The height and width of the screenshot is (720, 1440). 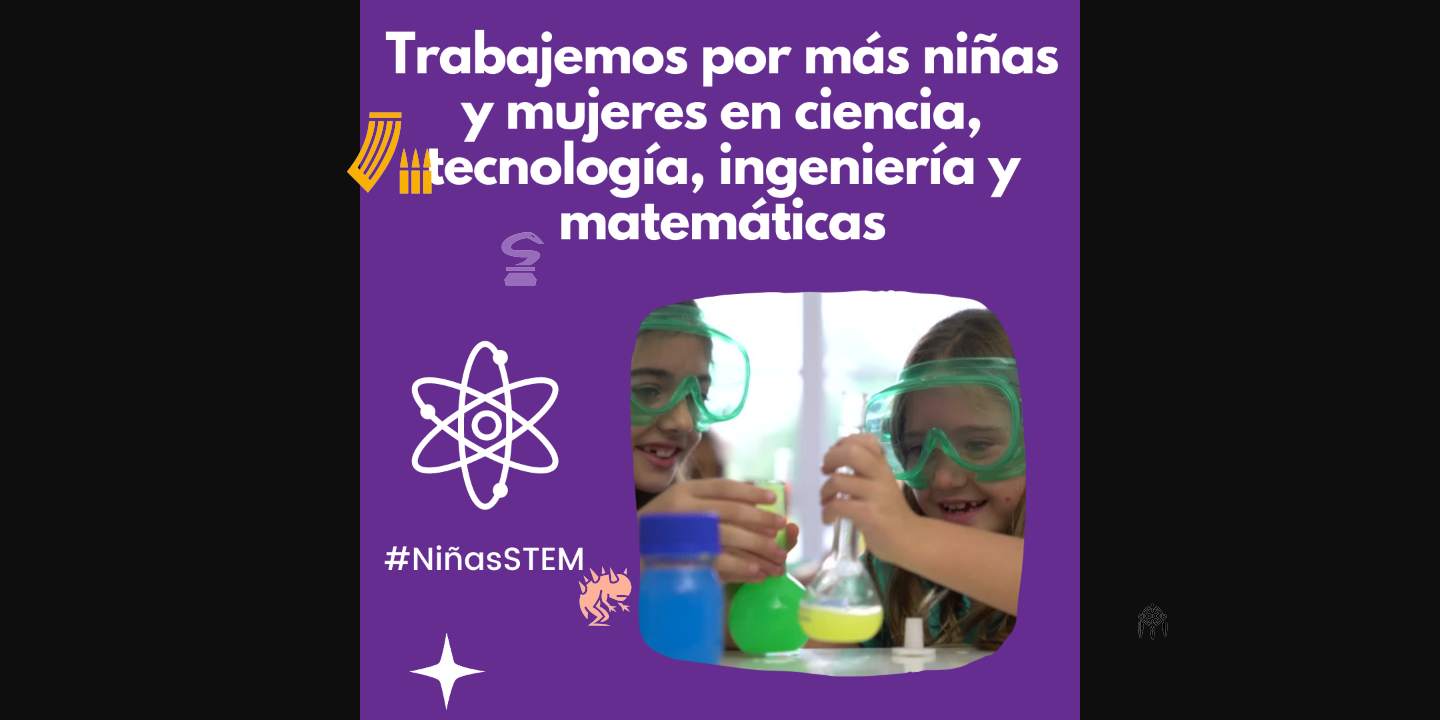 What do you see at coordinates (520, 258) in the screenshot?
I see `access potion or alchemy inventory` at bounding box center [520, 258].